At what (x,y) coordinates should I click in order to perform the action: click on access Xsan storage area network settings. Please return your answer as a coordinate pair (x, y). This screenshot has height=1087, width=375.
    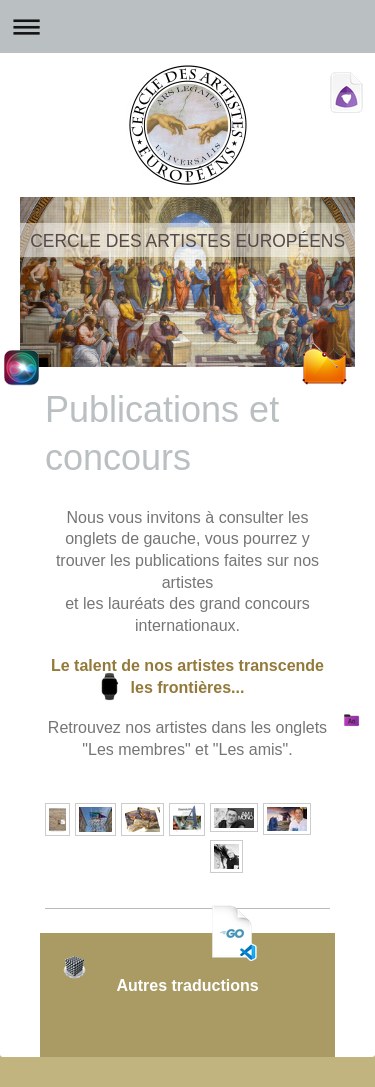
    Looking at the image, I should click on (74, 967).